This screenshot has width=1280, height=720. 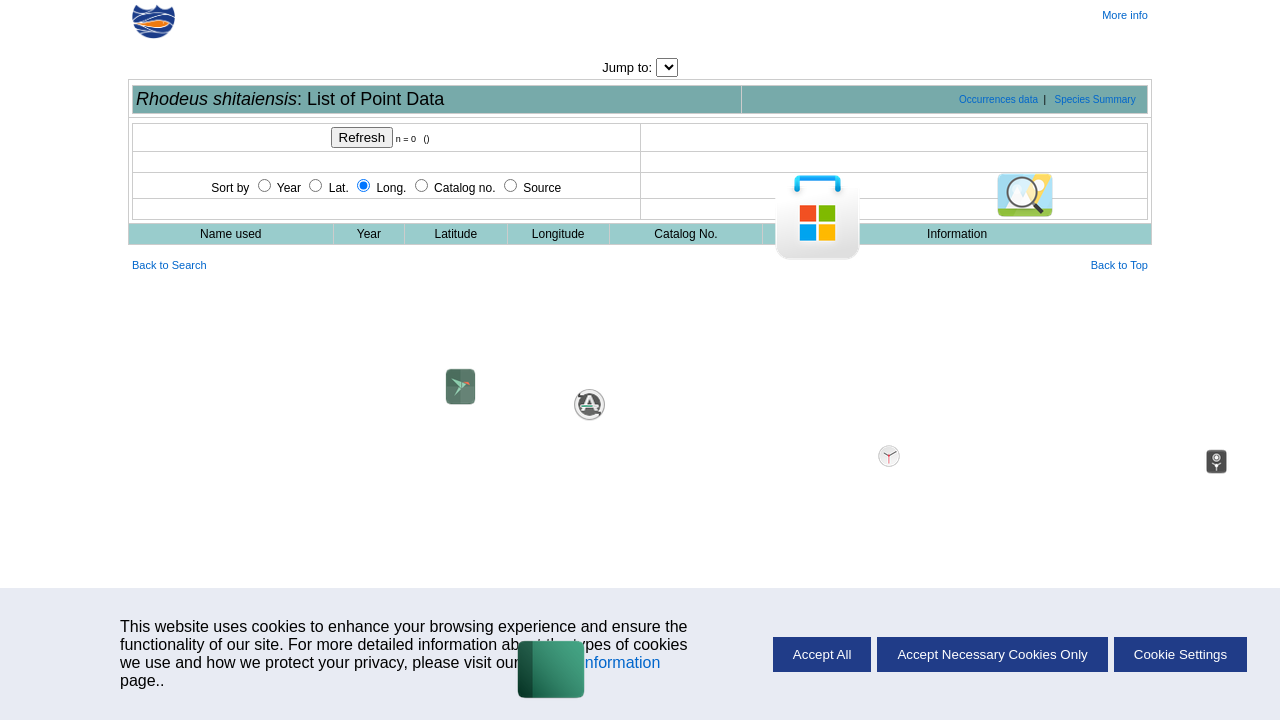 I want to click on open image viewer application, so click(x=1025, y=195).